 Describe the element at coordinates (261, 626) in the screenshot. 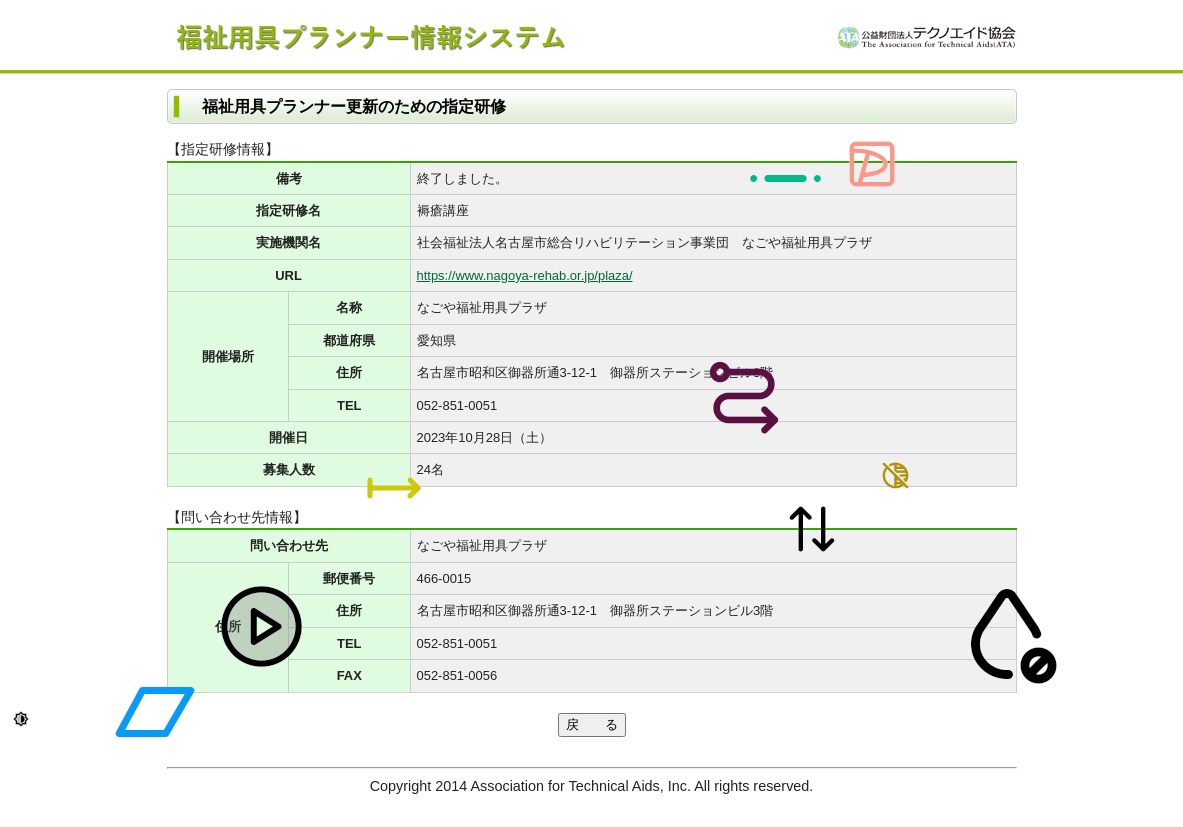

I see `play media or video content` at that location.